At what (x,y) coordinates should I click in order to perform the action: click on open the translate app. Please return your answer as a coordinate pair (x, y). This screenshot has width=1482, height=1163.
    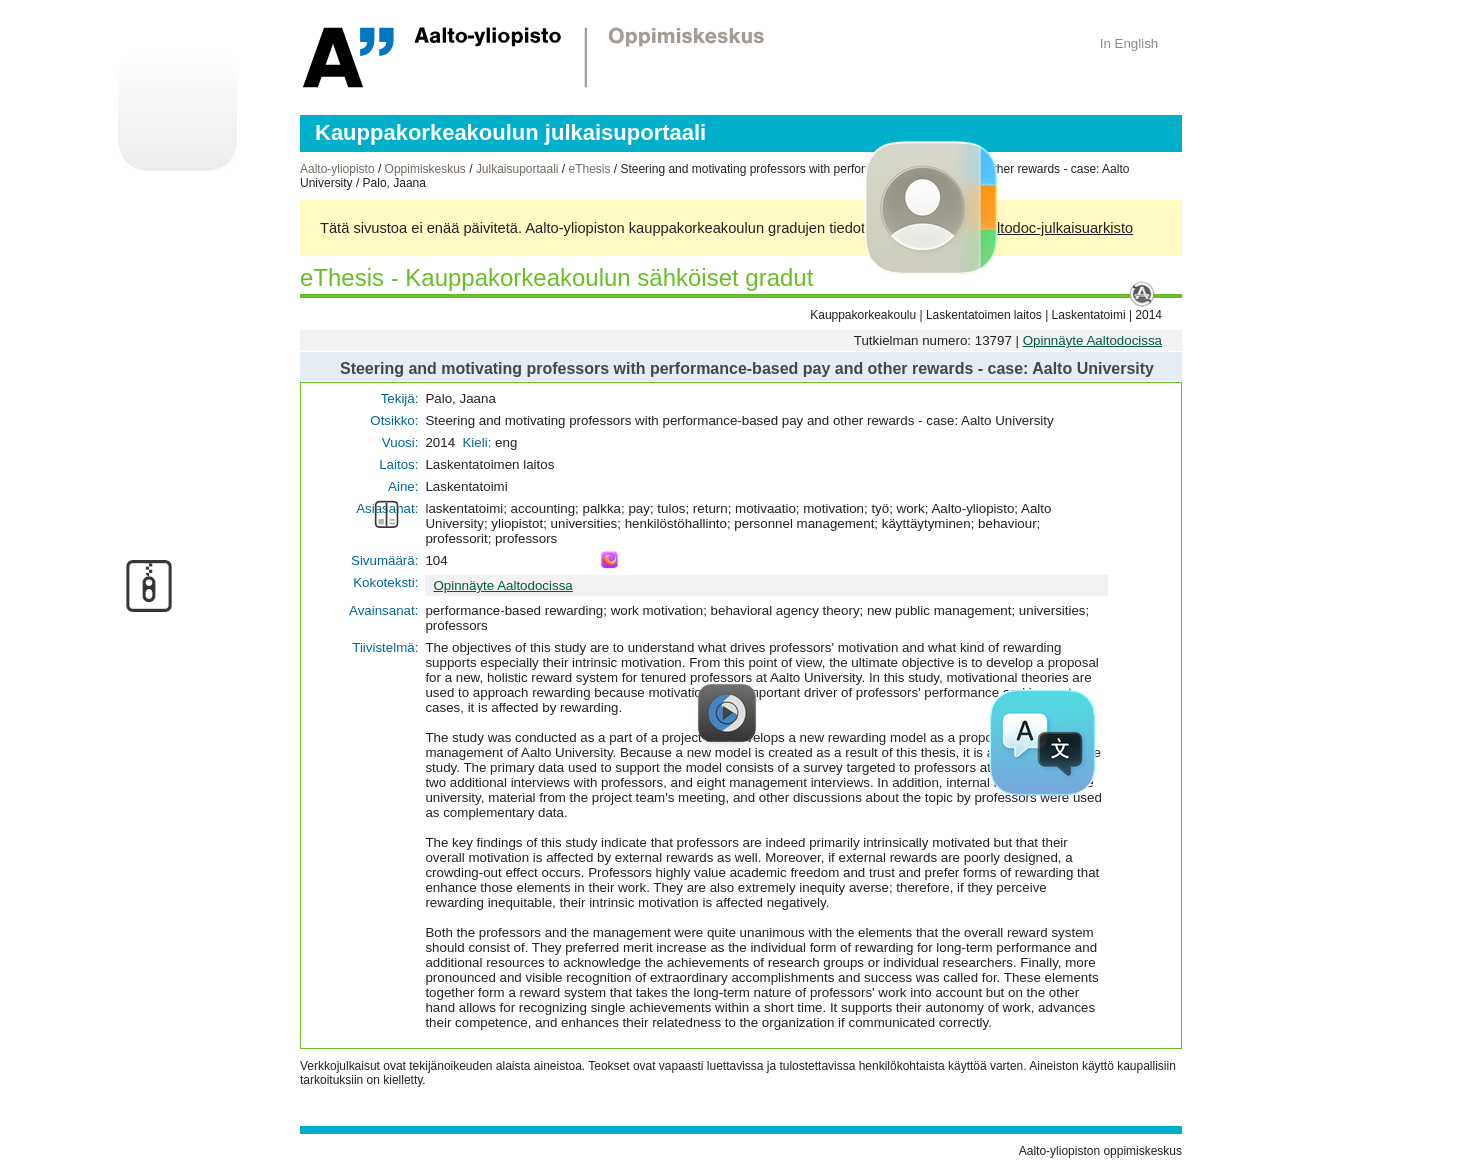
    Looking at the image, I should click on (1042, 742).